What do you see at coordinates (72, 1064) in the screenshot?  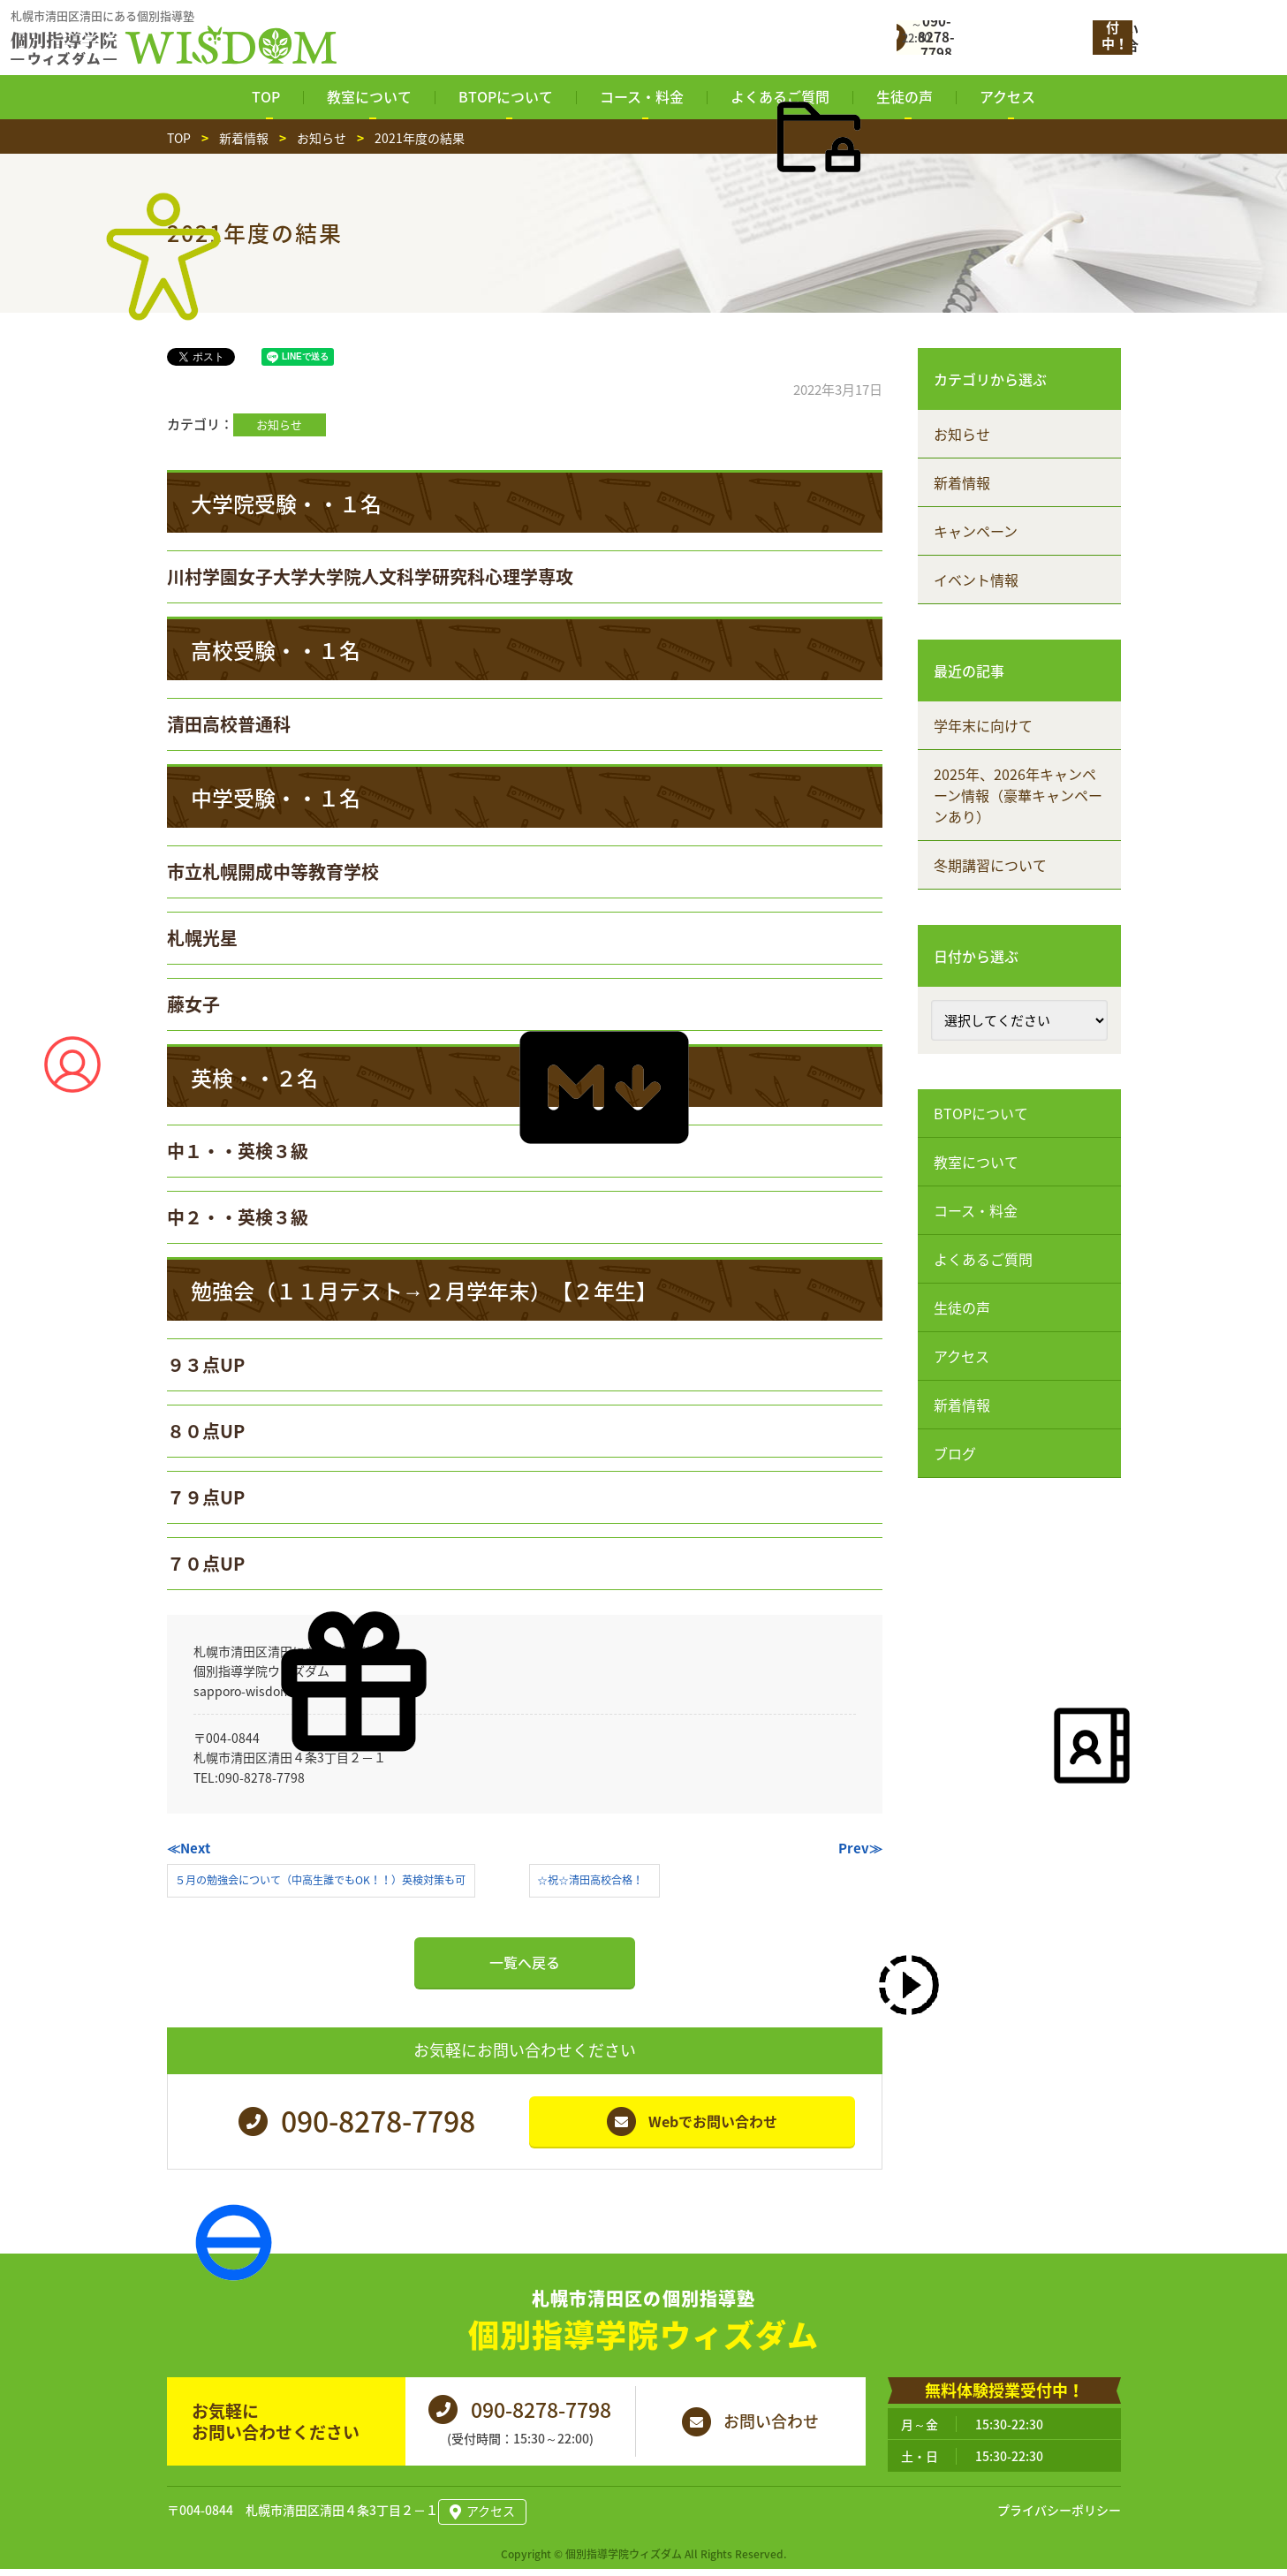 I see `view your profile` at bounding box center [72, 1064].